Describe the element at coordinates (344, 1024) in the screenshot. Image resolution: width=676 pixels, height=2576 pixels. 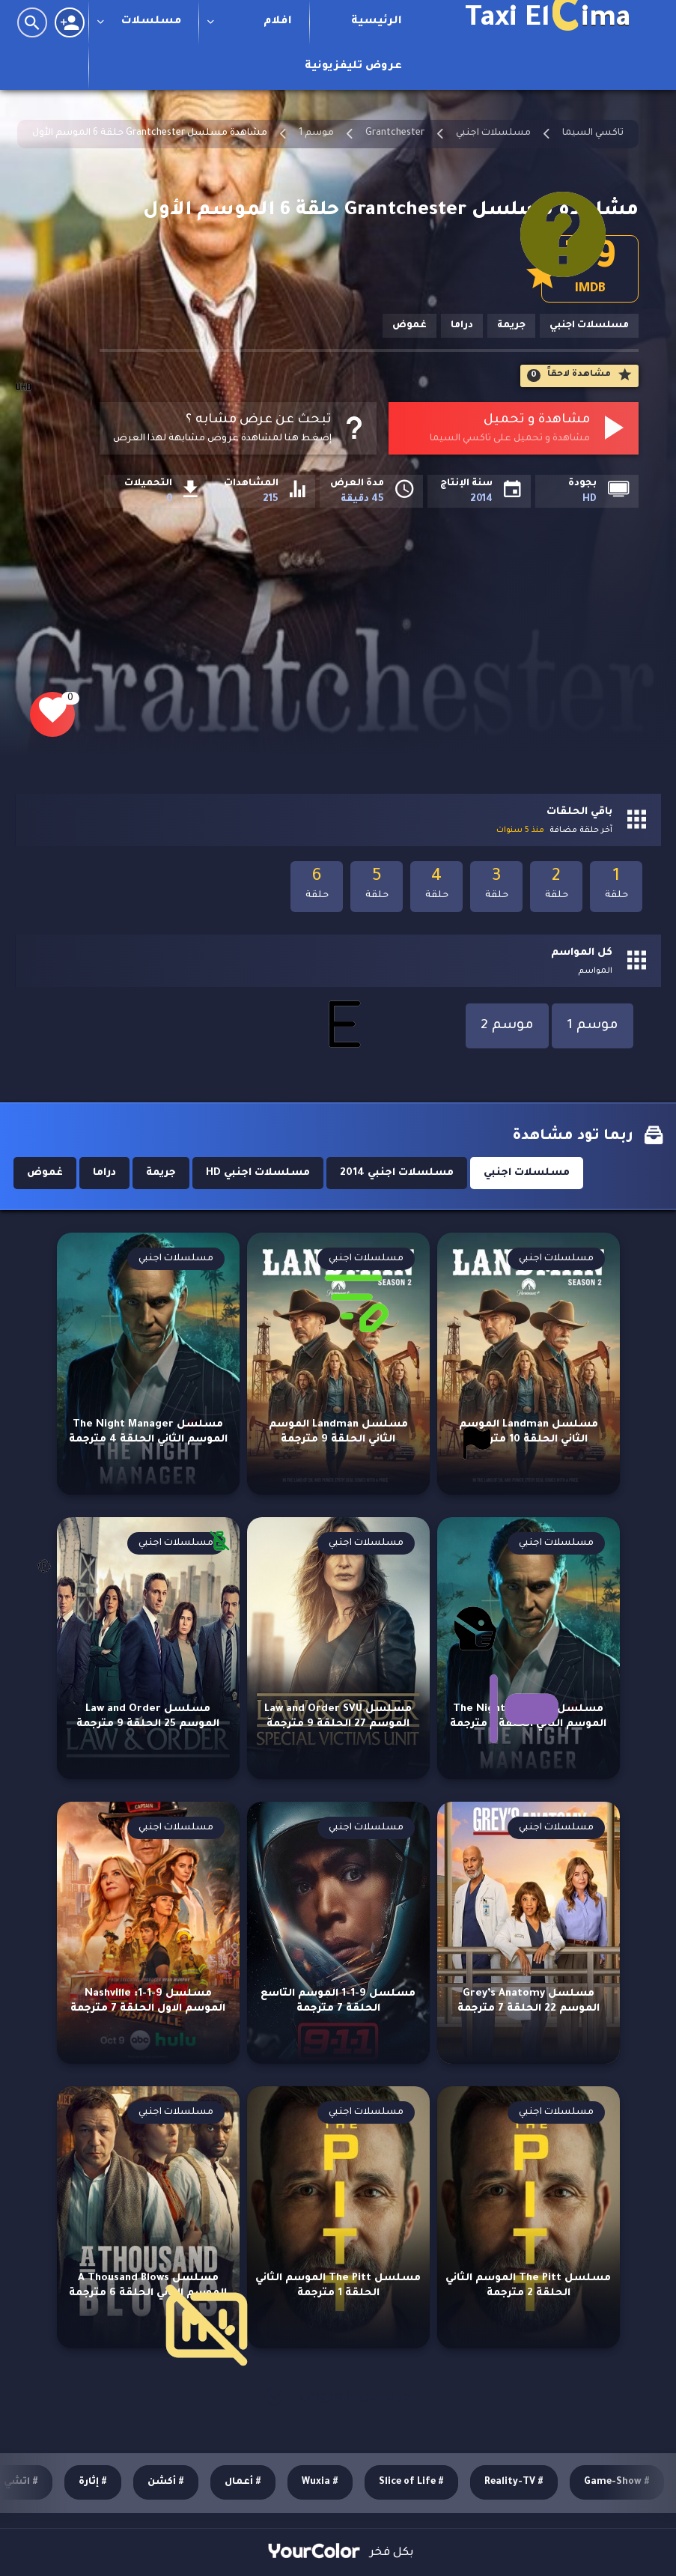
I see `represents the letter E in text formatting or typography options` at that location.